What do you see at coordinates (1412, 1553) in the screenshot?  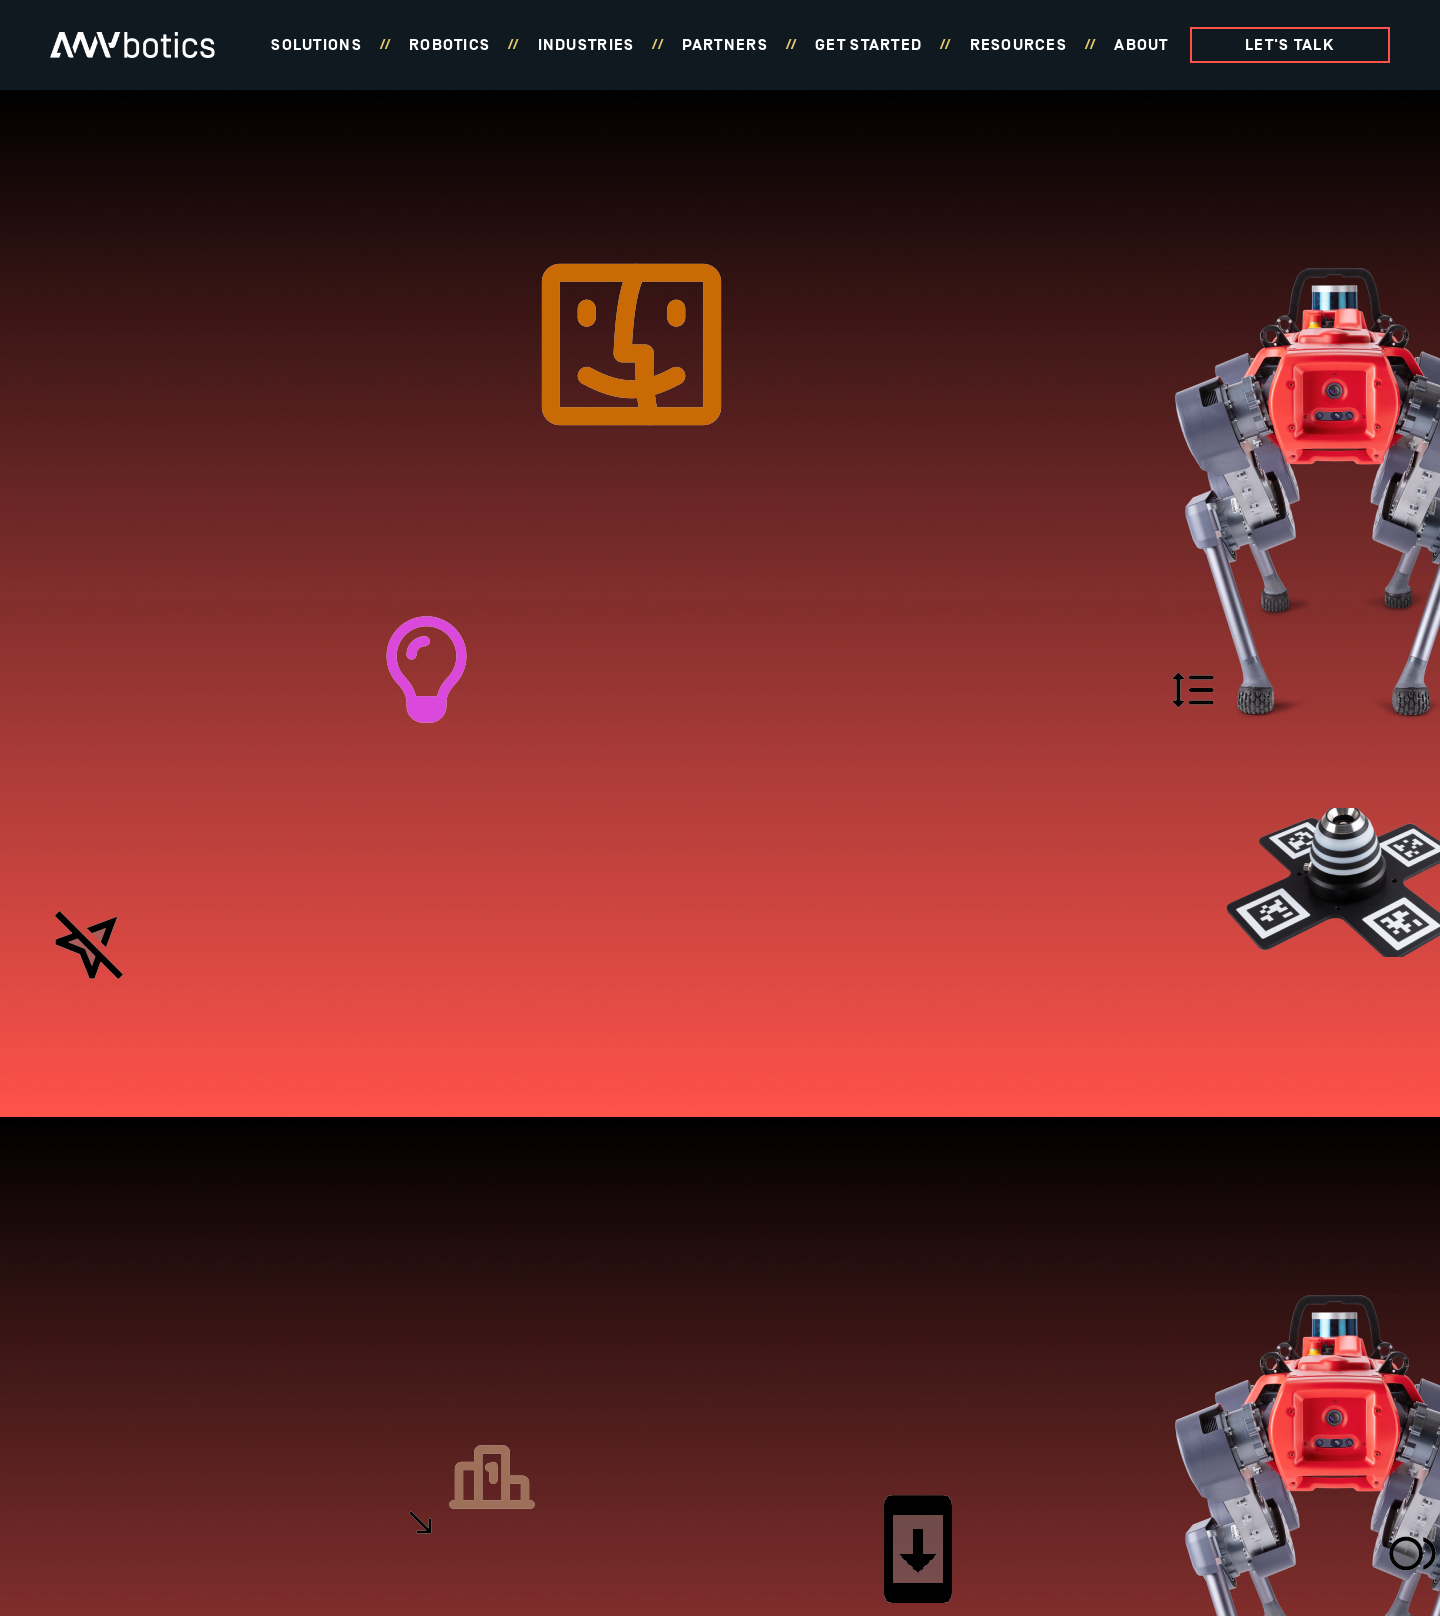 I see `indicates active recording or live broadcast` at bounding box center [1412, 1553].